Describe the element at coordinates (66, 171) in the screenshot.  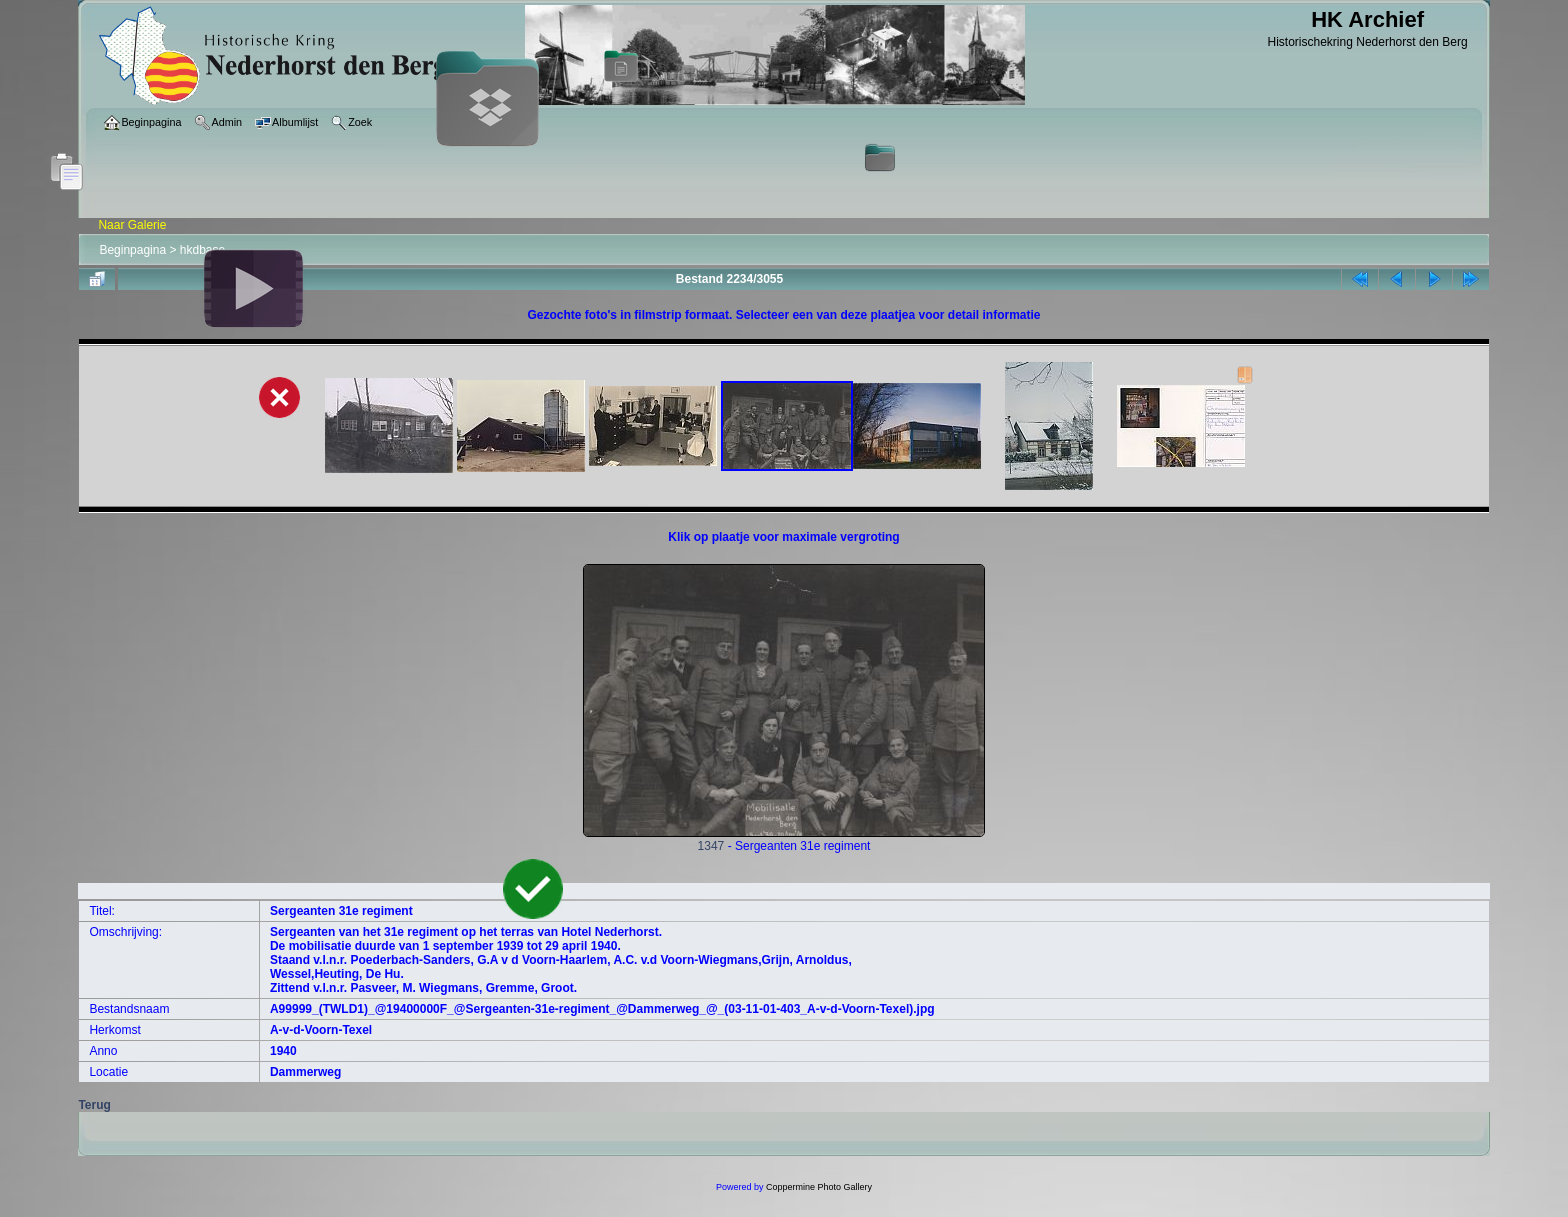
I see `paste copied content from clipboard` at that location.